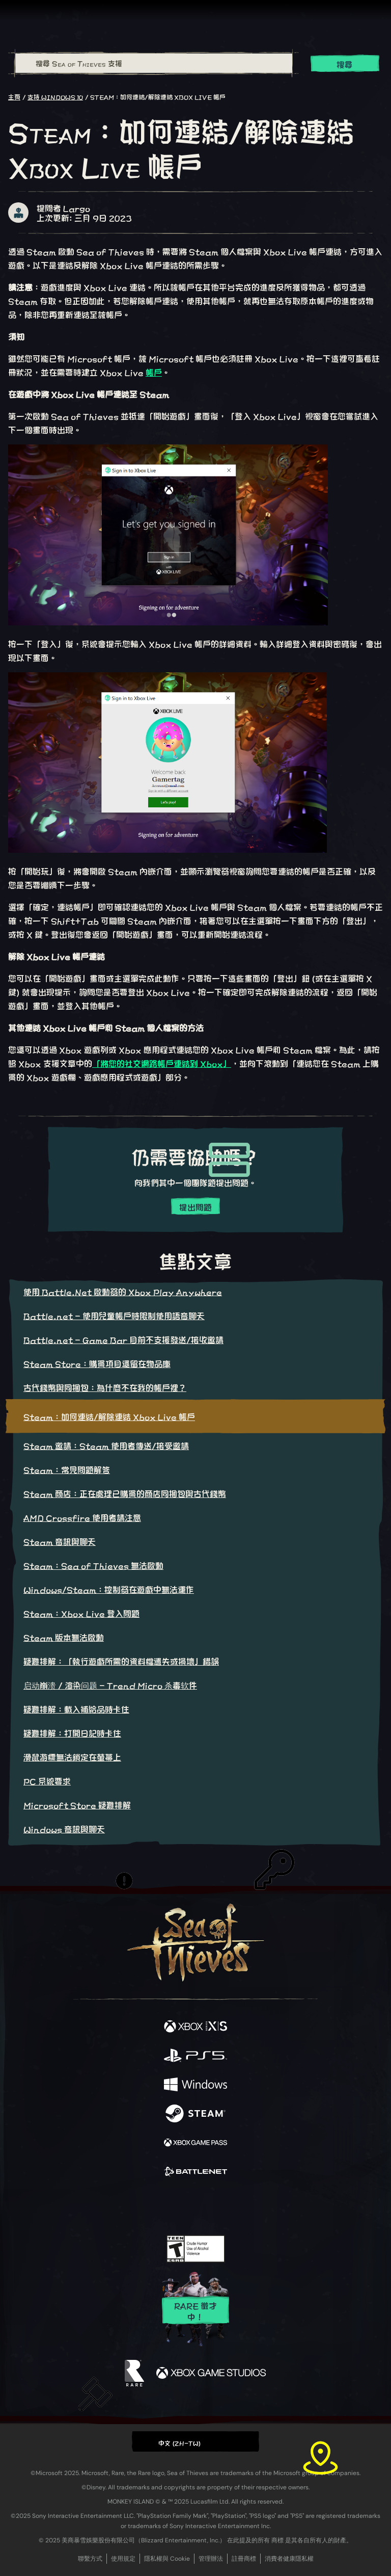  Describe the element at coordinates (124, 1881) in the screenshot. I see `indicates a warning or alert that needs attention` at that location.